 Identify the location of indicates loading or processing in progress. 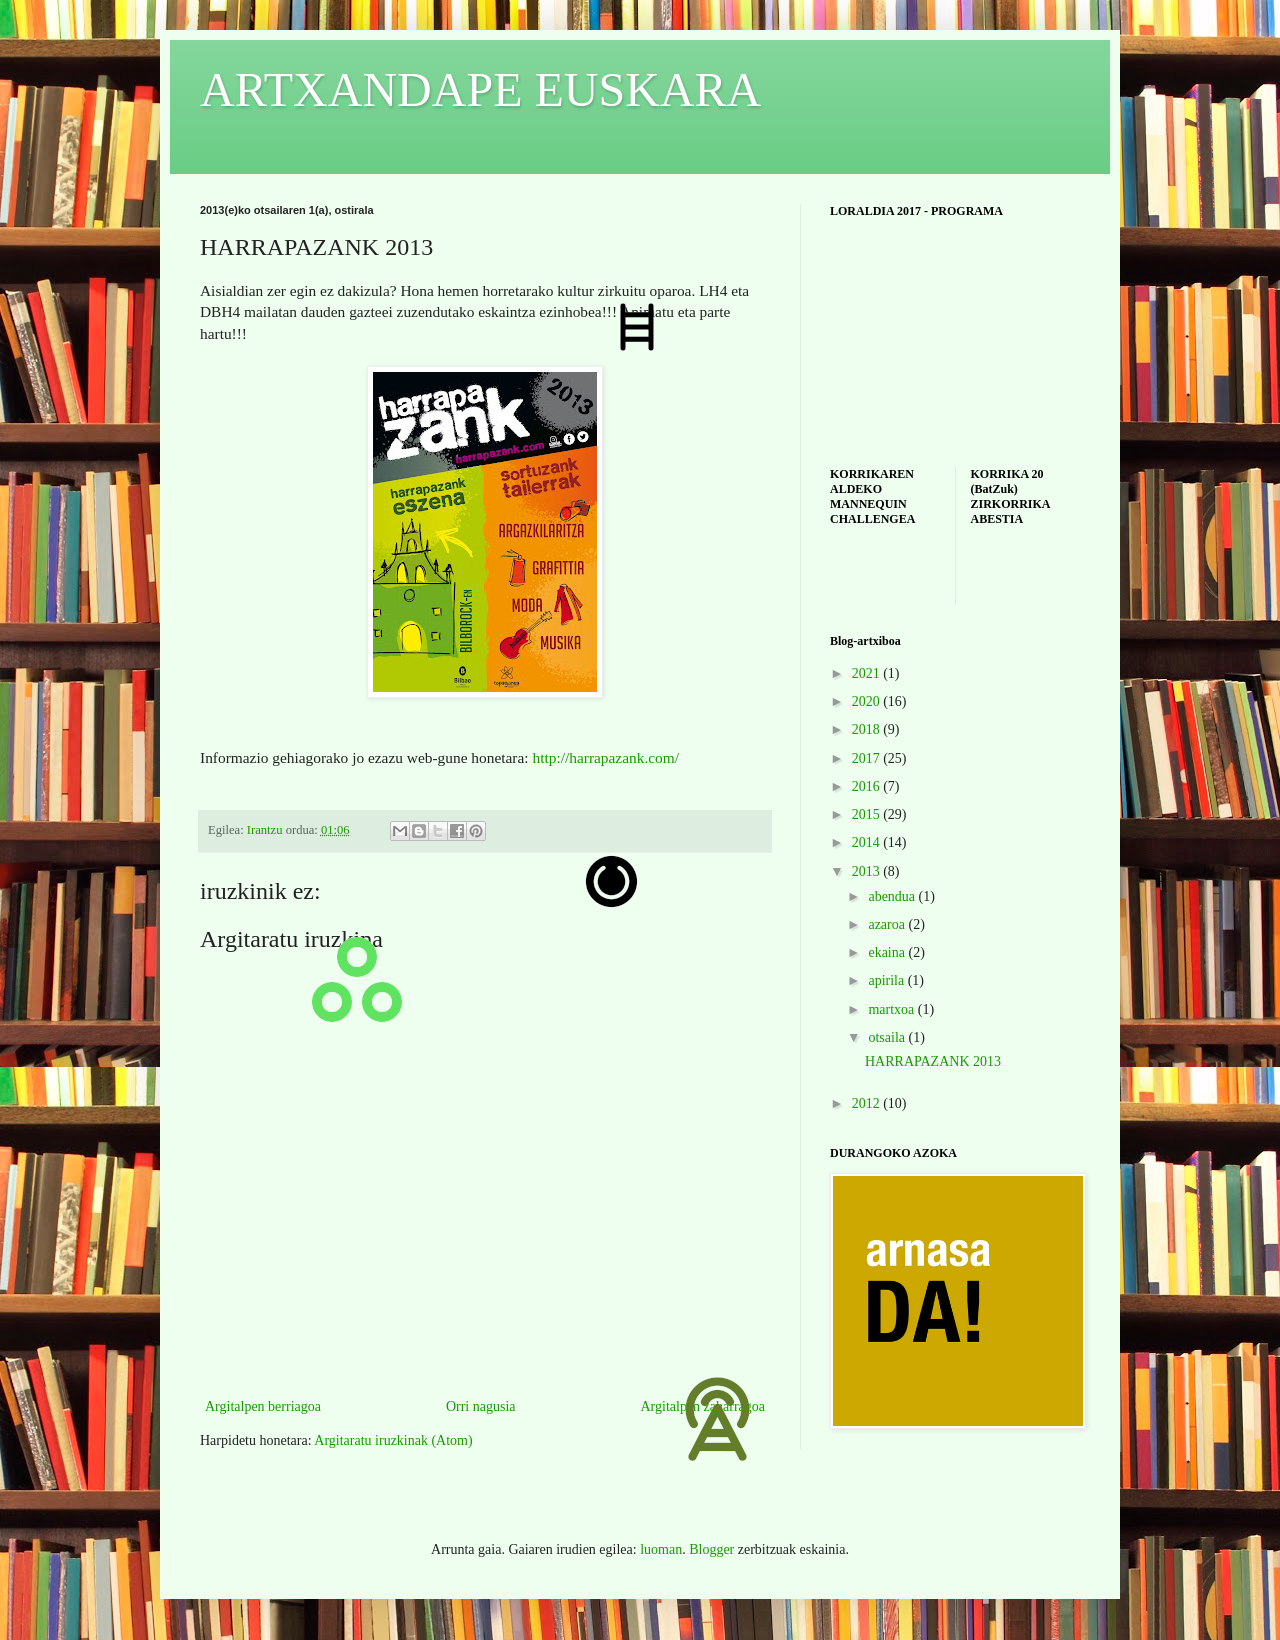
(611, 881).